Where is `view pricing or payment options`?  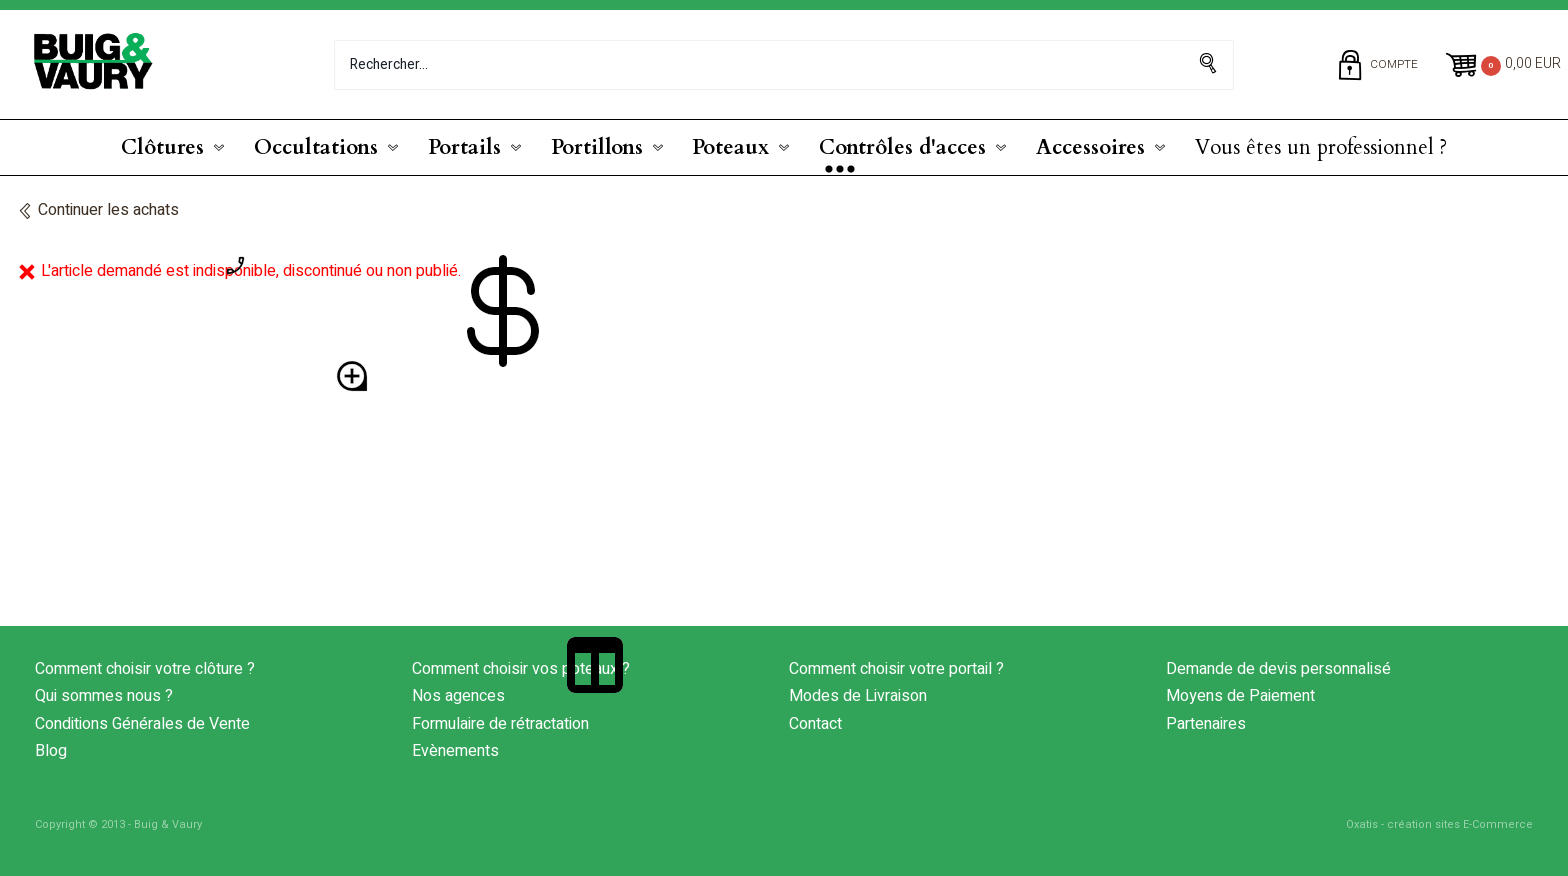 view pricing or payment options is located at coordinates (503, 311).